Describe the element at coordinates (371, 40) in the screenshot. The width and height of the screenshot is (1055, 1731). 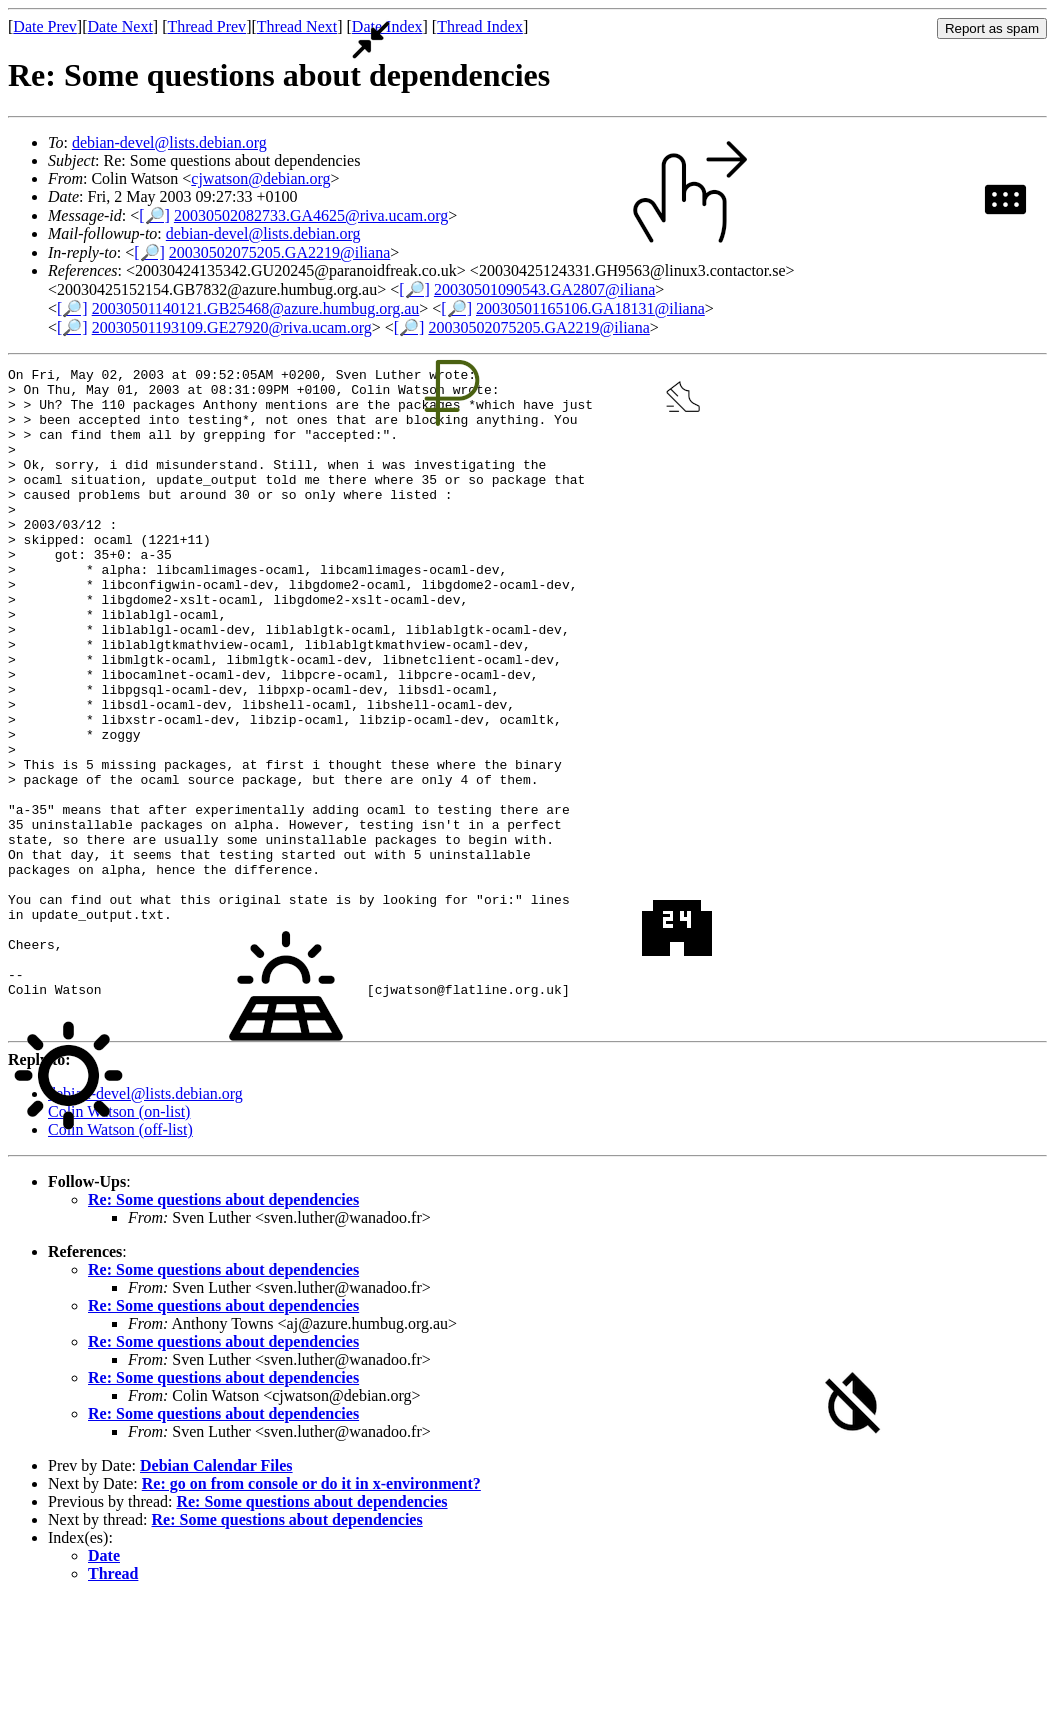
I see `exit fullscreen mode` at that location.